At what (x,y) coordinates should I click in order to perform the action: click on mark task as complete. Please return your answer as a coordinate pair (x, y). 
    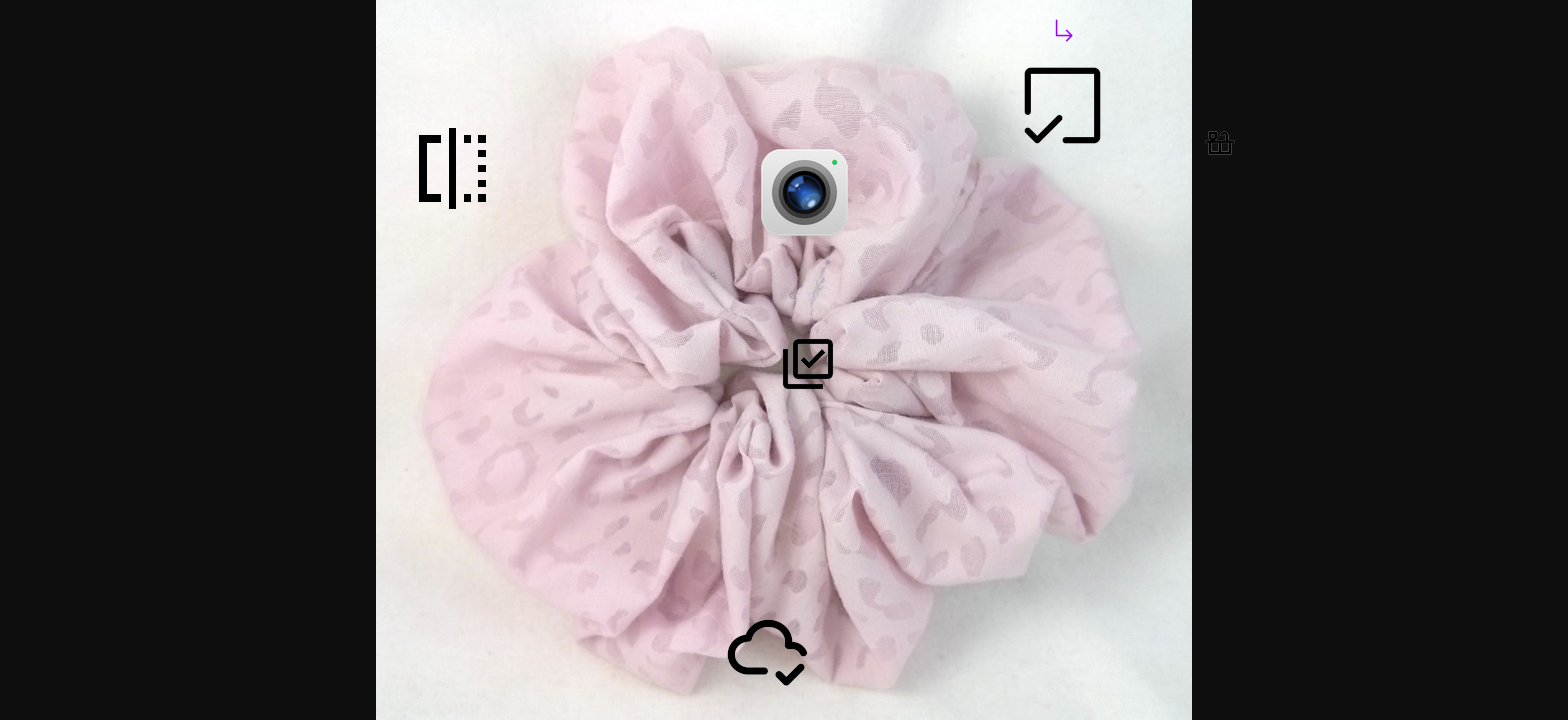
    Looking at the image, I should click on (1062, 105).